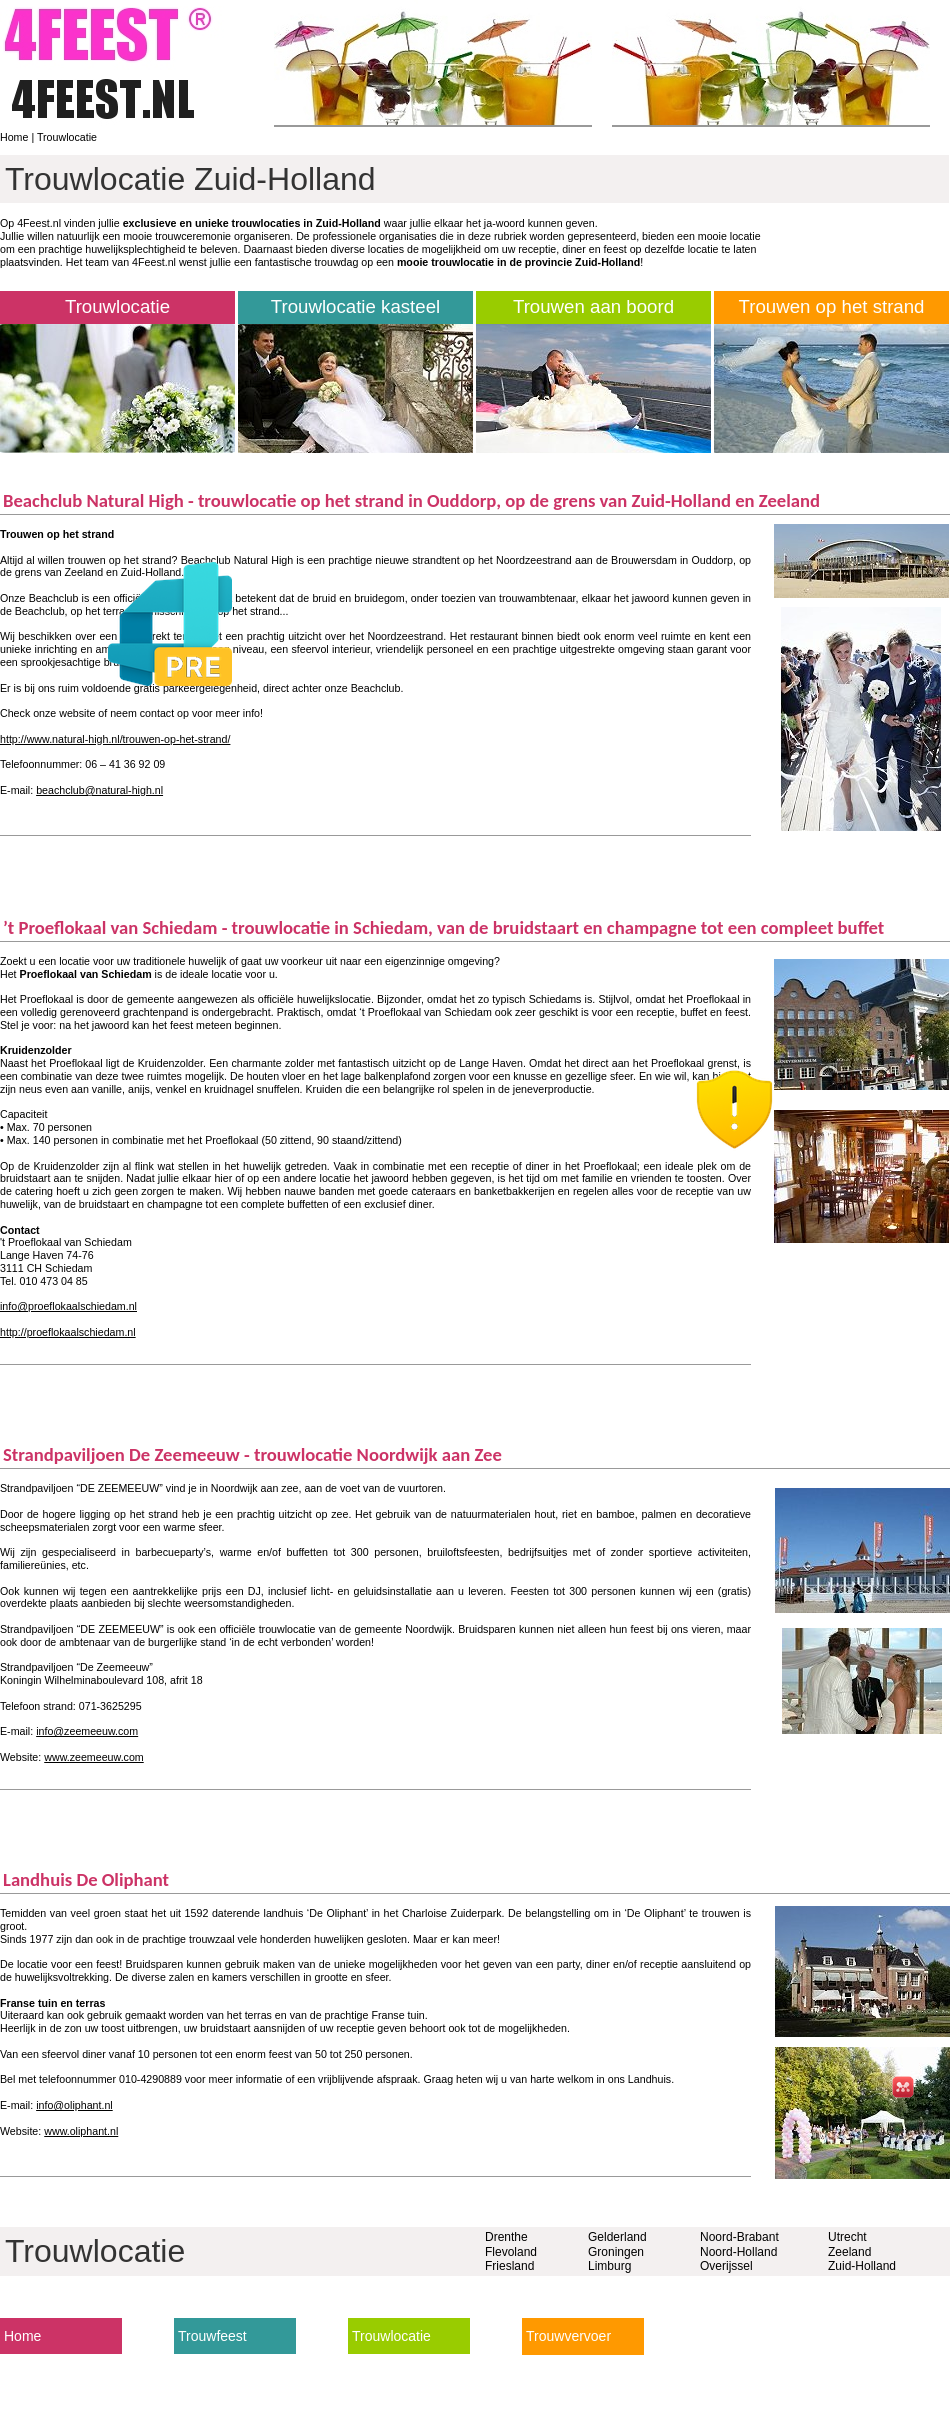  Describe the element at coordinates (734, 1109) in the screenshot. I see `indicates a security warning or alert` at that location.